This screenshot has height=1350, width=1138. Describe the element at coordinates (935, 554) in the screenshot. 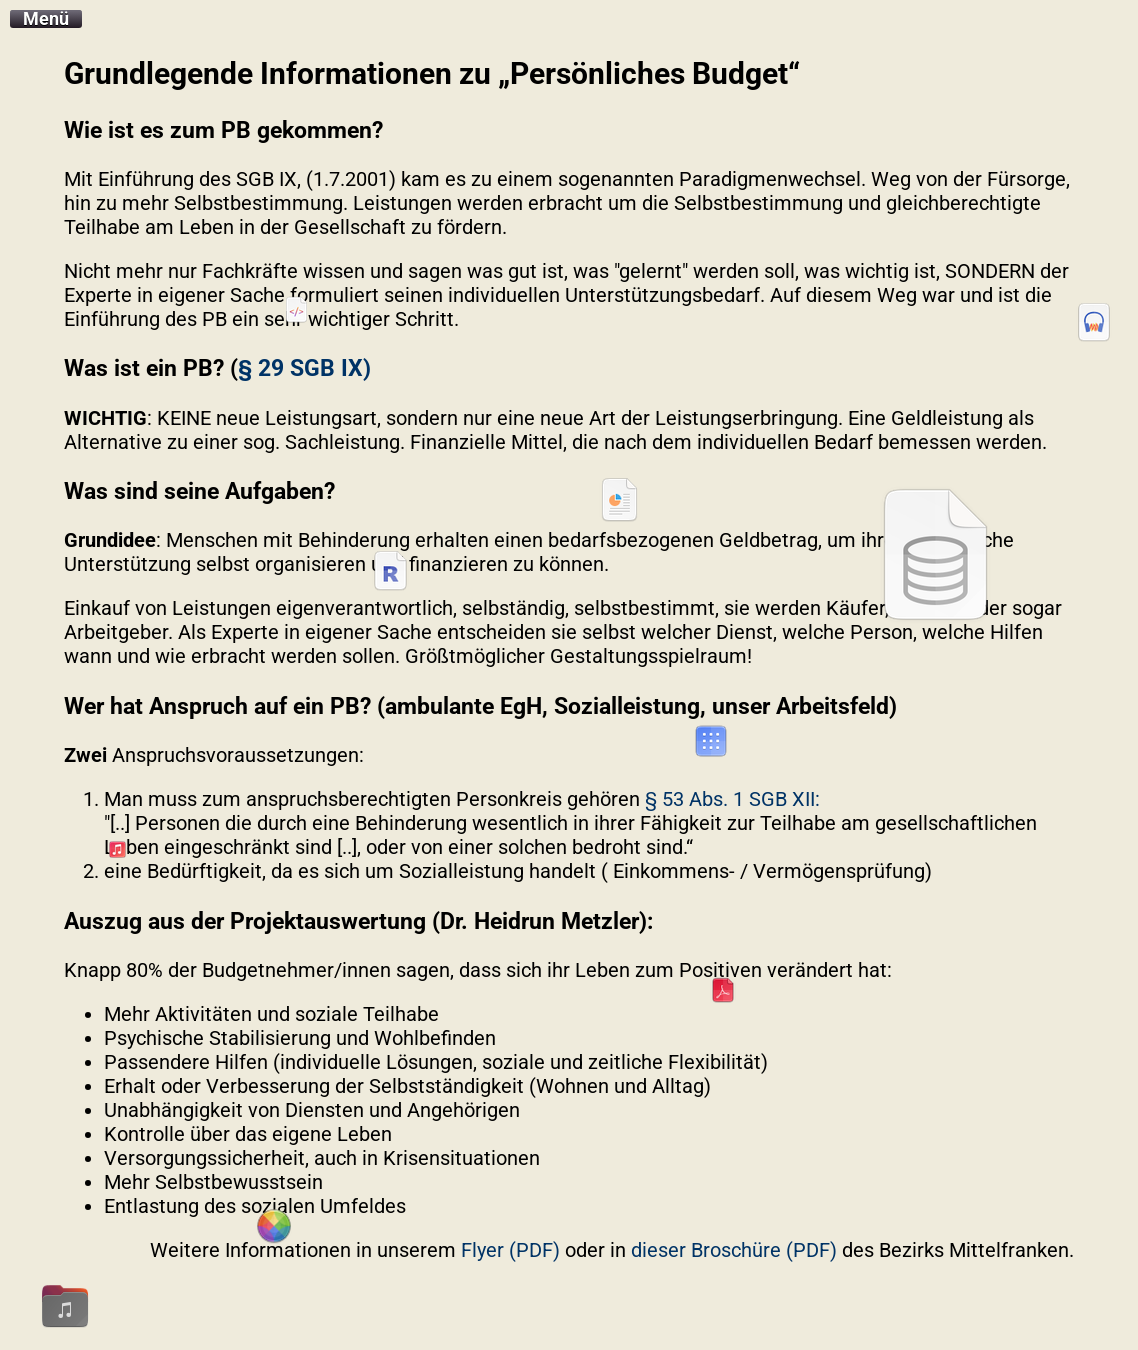

I see `sqlite3 database file` at that location.